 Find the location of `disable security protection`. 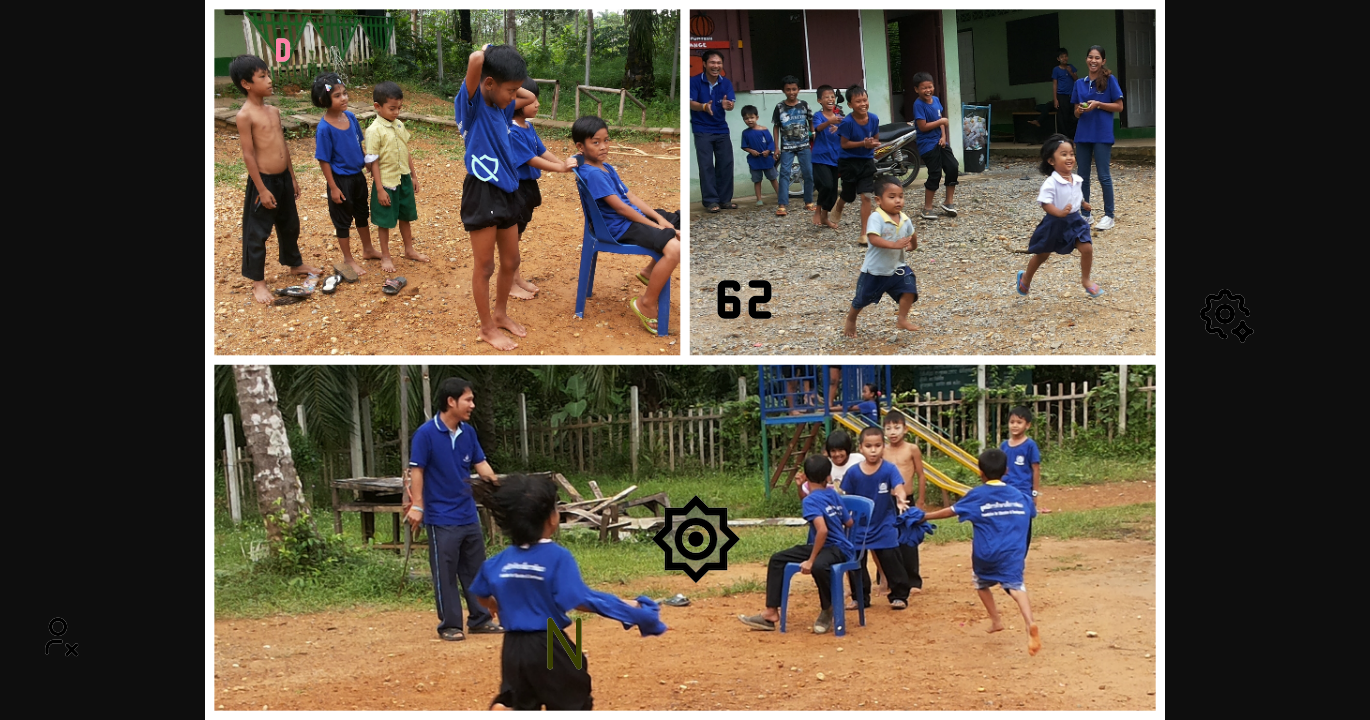

disable security protection is located at coordinates (485, 168).